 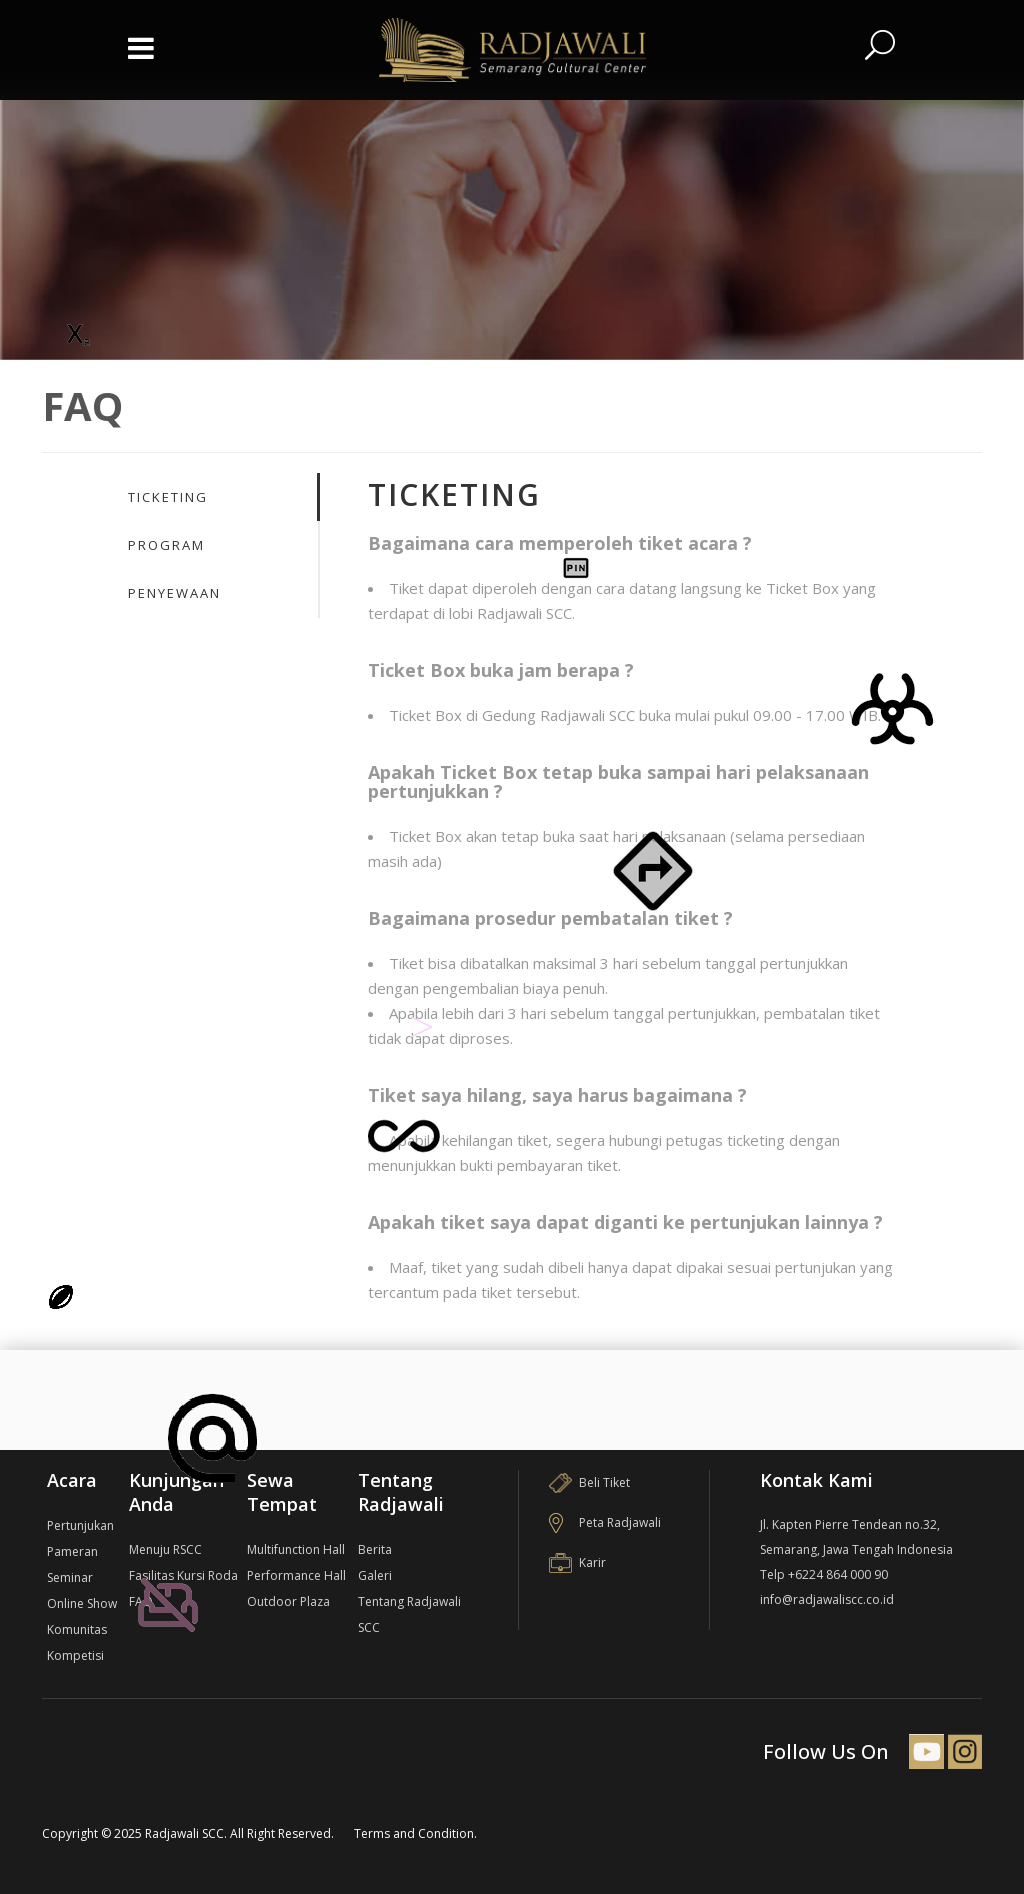 I want to click on enter or manage your PIN code, so click(x=576, y=568).